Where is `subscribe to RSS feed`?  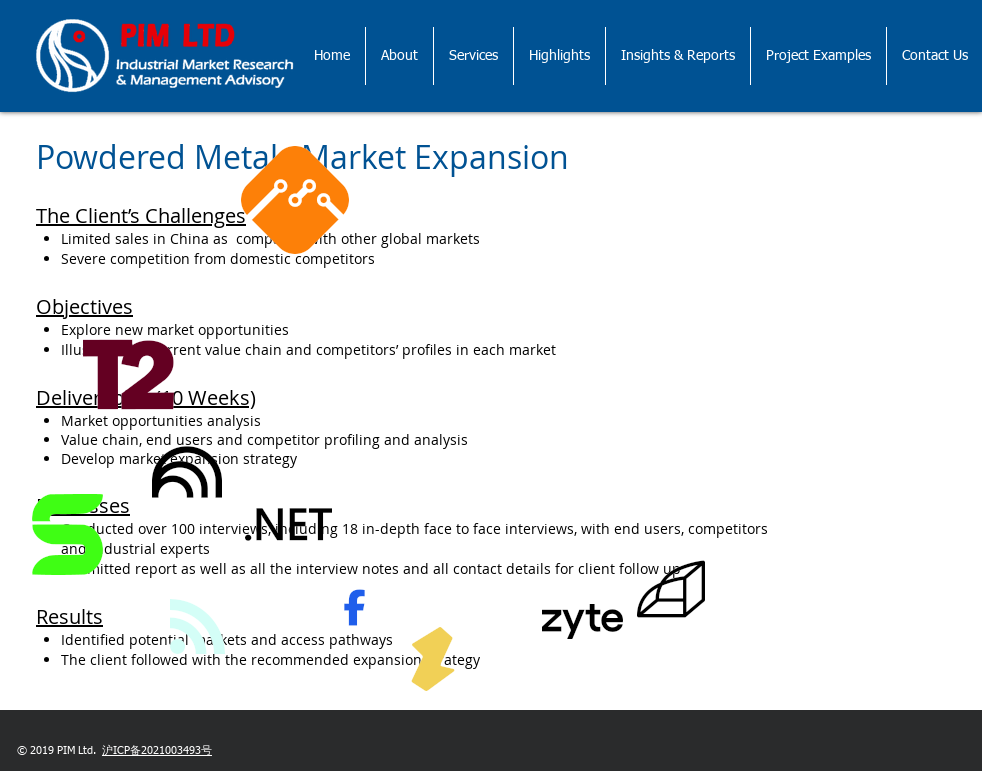
subscribe to RSS feed is located at coordinates (197, 626).